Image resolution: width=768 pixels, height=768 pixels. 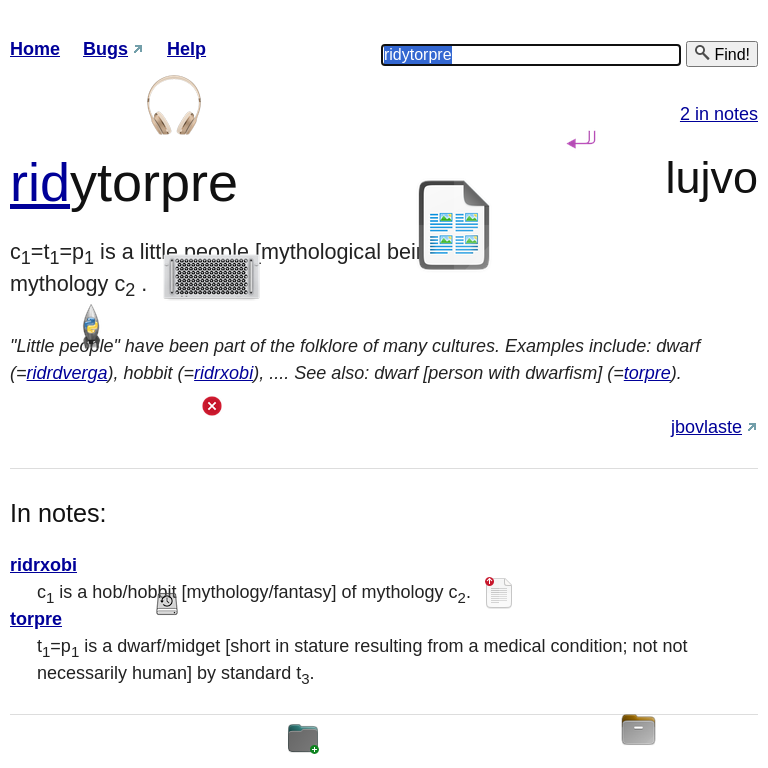 What do you see at coordinates (212, 406) in the screenshot?
I see `stop or cancel the current action` at bounding box center [212, 406].